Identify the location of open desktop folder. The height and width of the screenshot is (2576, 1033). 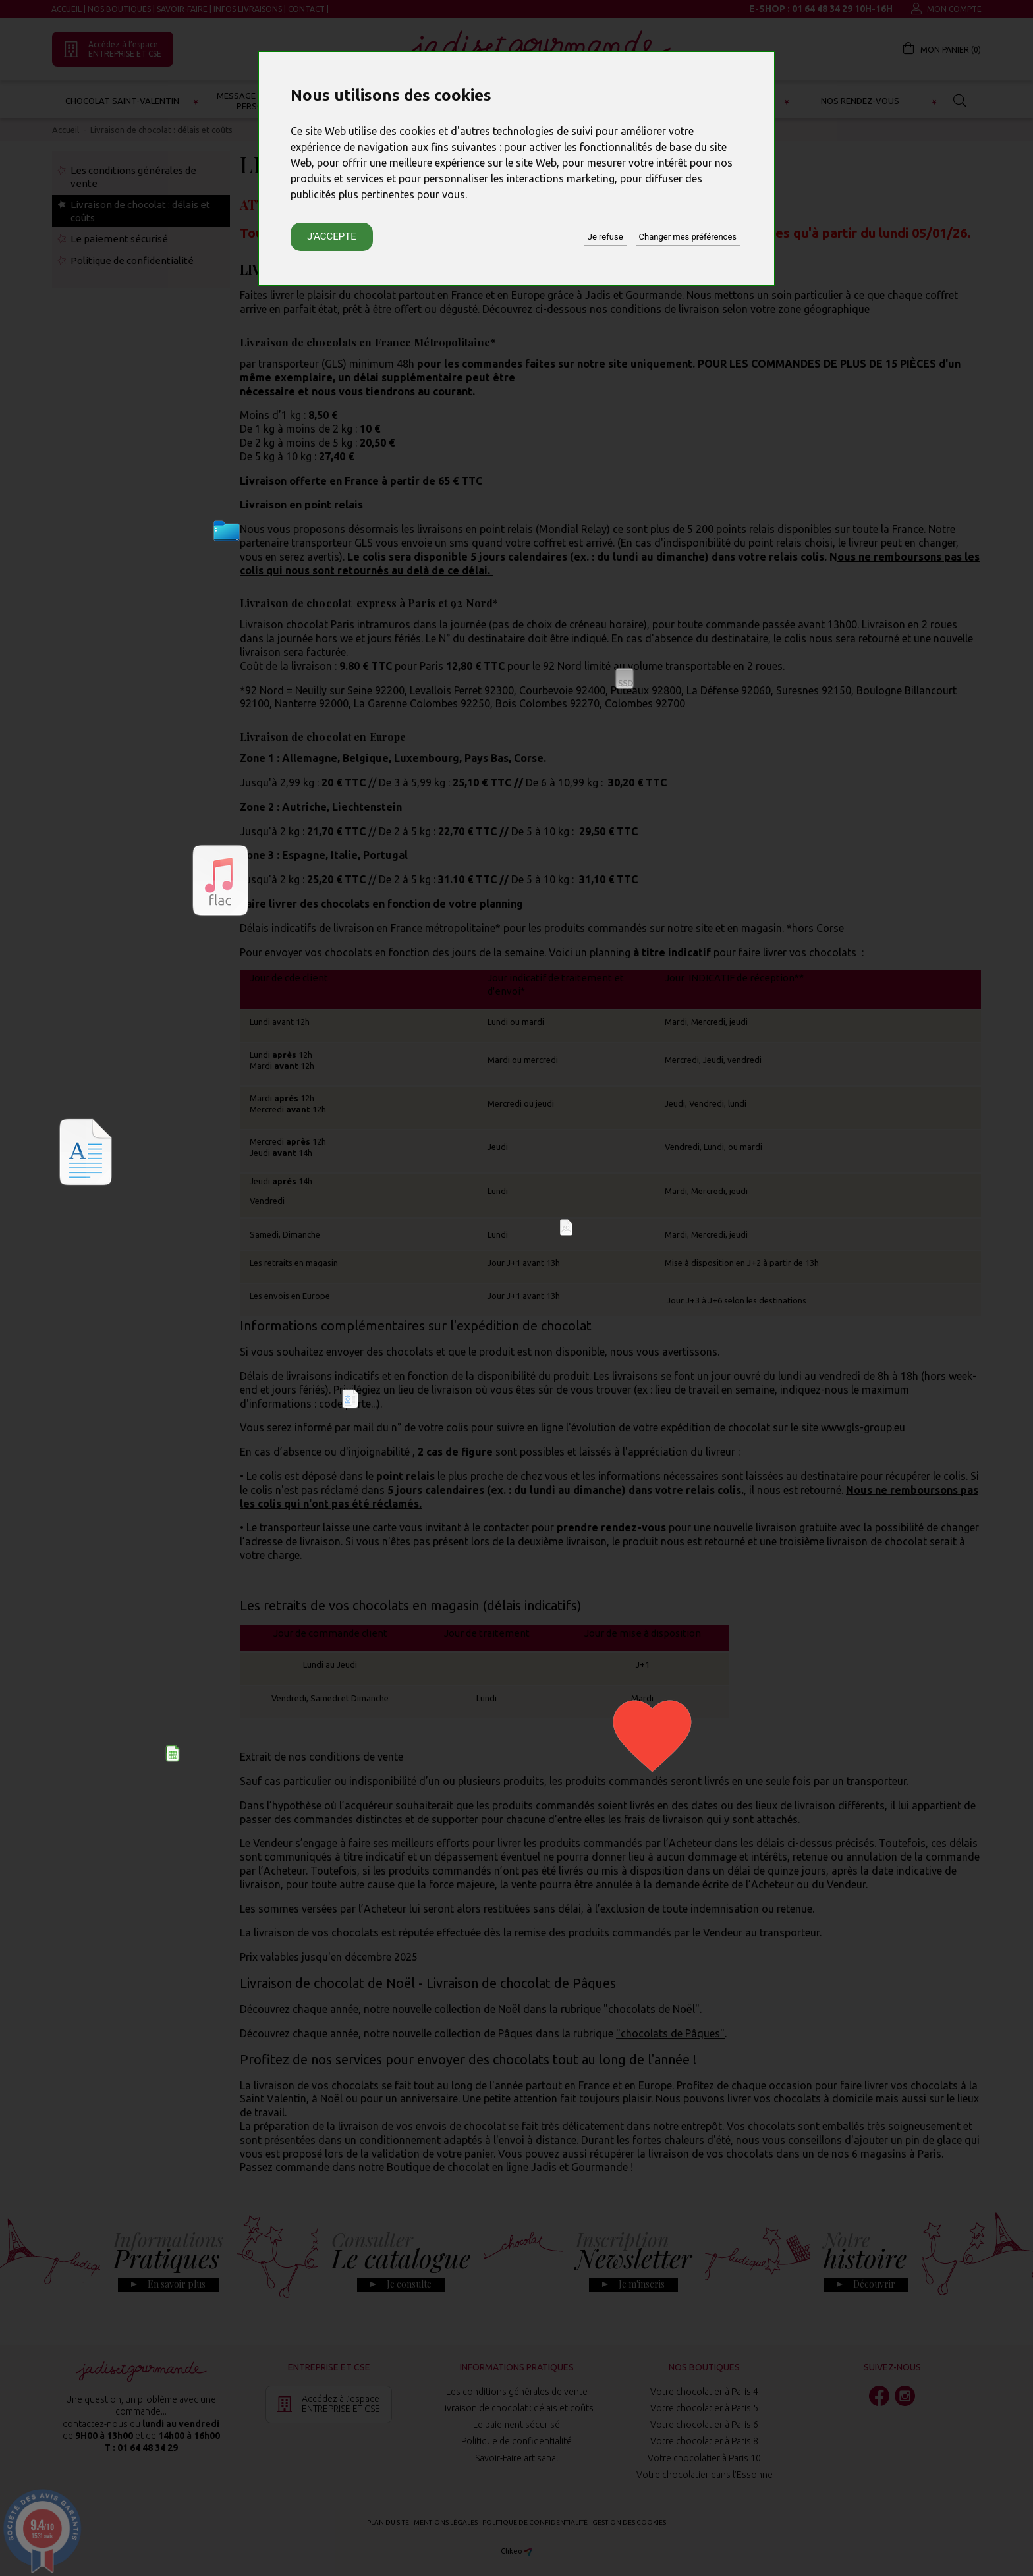
(227, 532).